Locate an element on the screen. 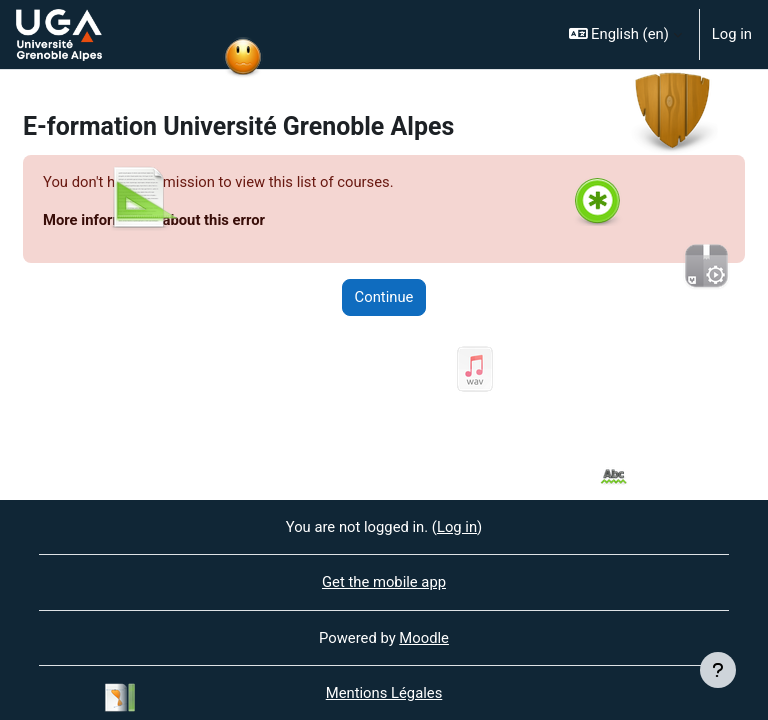 The image size is (768, 720). access YaST AutoYaST system configuration is located at coordinates (706, 266).